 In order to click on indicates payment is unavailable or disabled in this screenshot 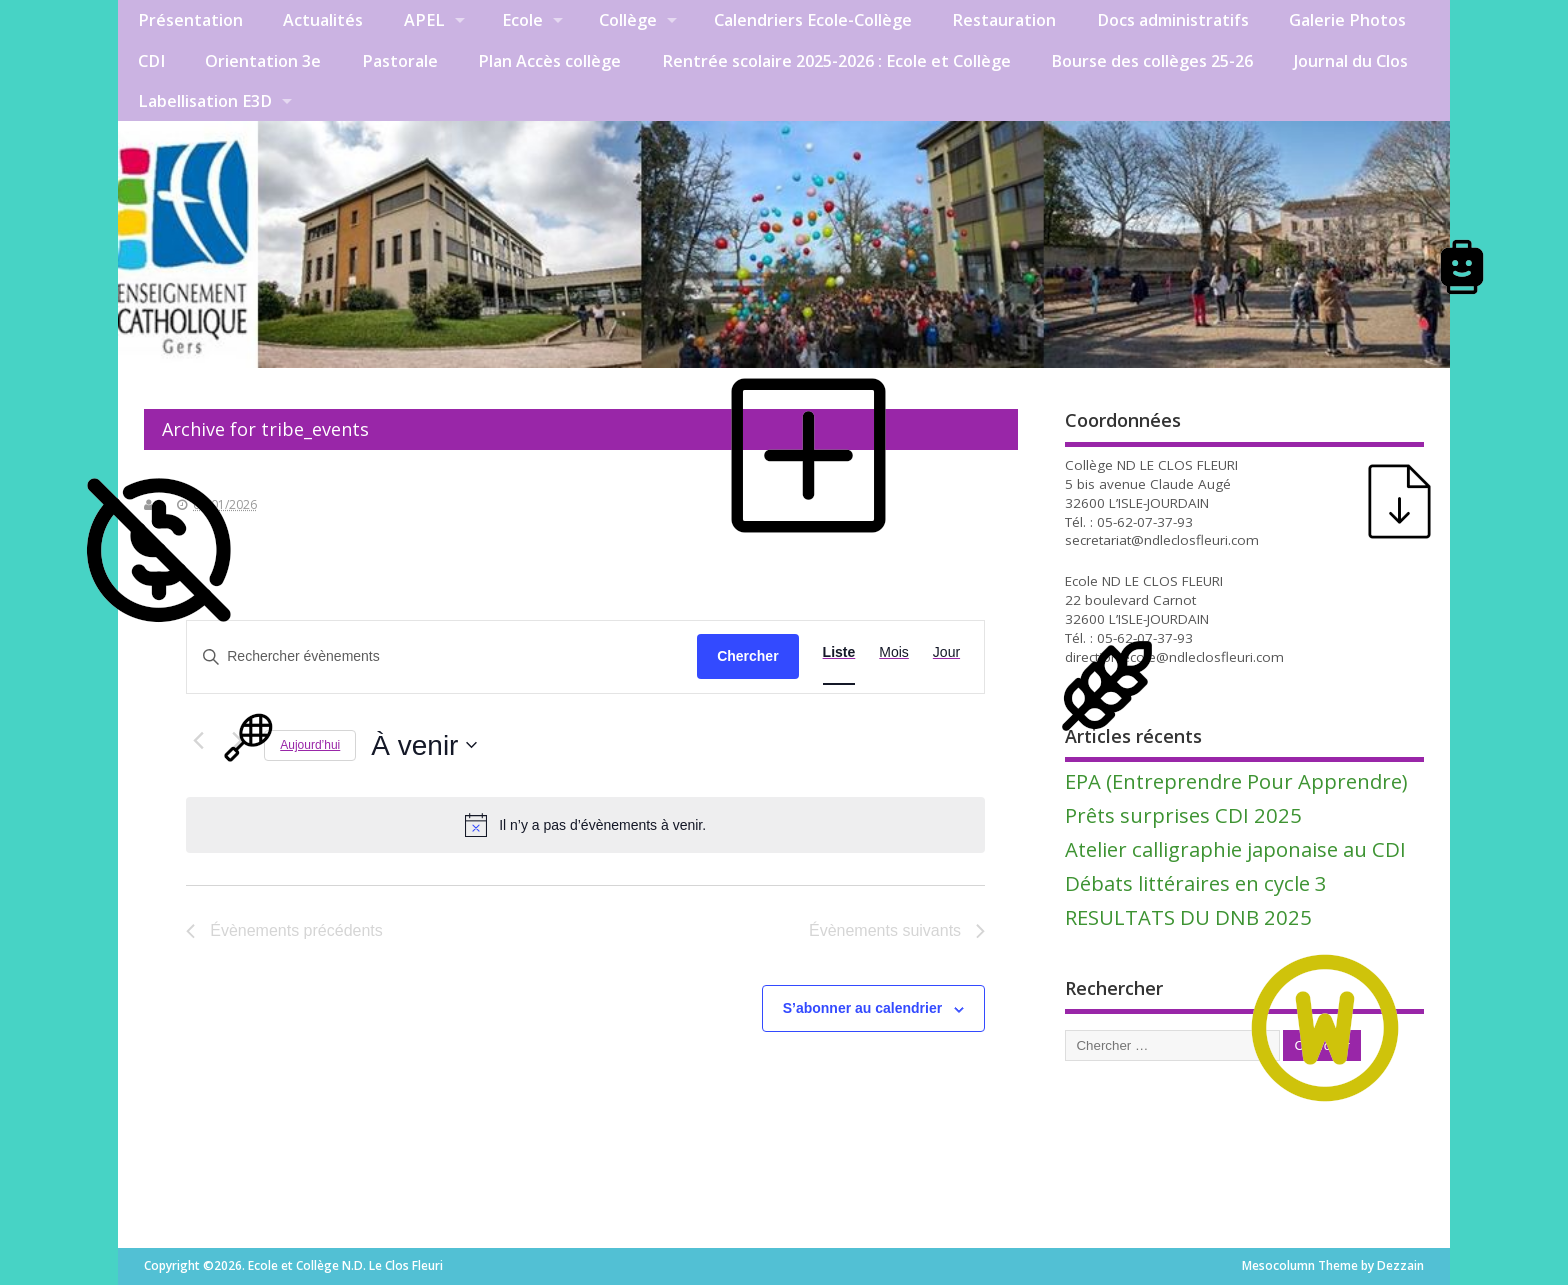, I will do `click(159, 550)`.